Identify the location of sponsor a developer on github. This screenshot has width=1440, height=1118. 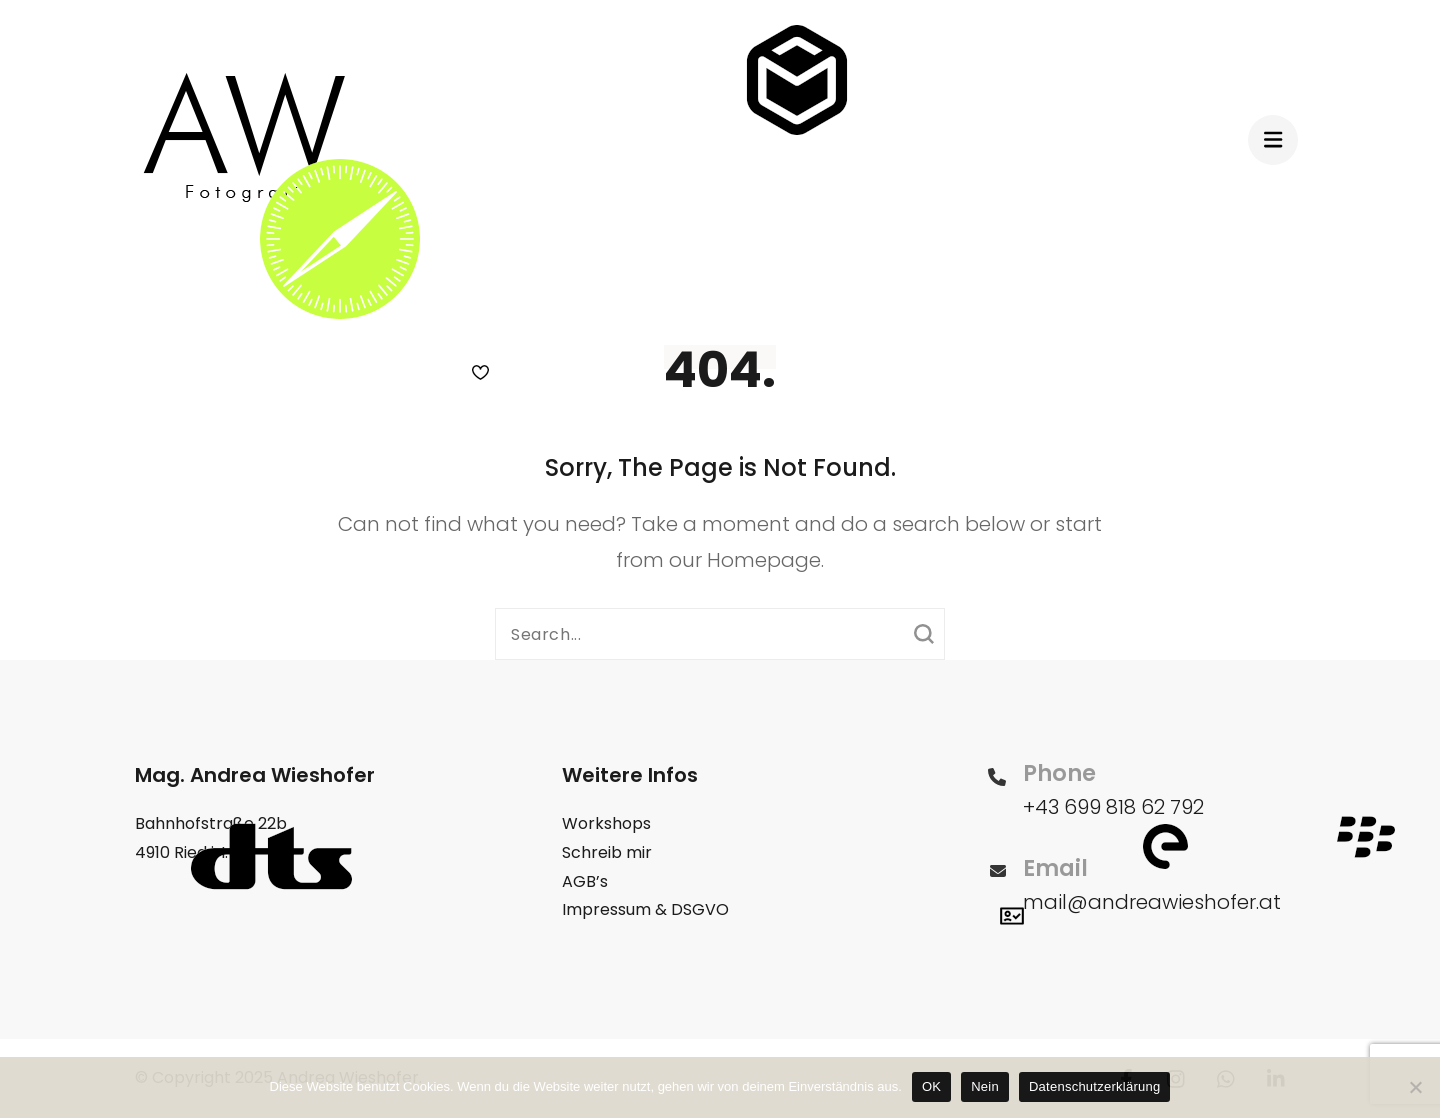
(480, 372).